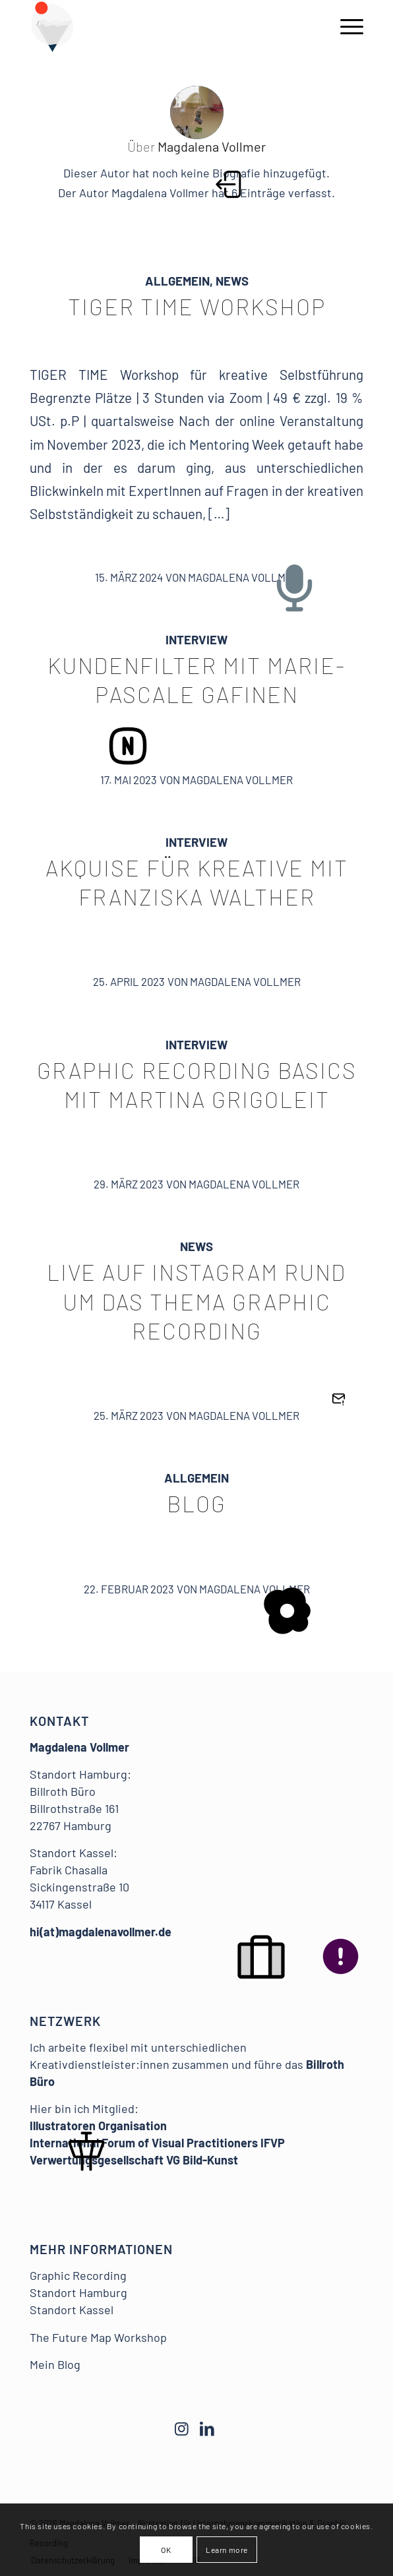 The height and width of the screenshot is (2576, 393). Describe the element at coordinates (338, 1398) in the screenshot. I see `indicates an urgent or important email` at that location.